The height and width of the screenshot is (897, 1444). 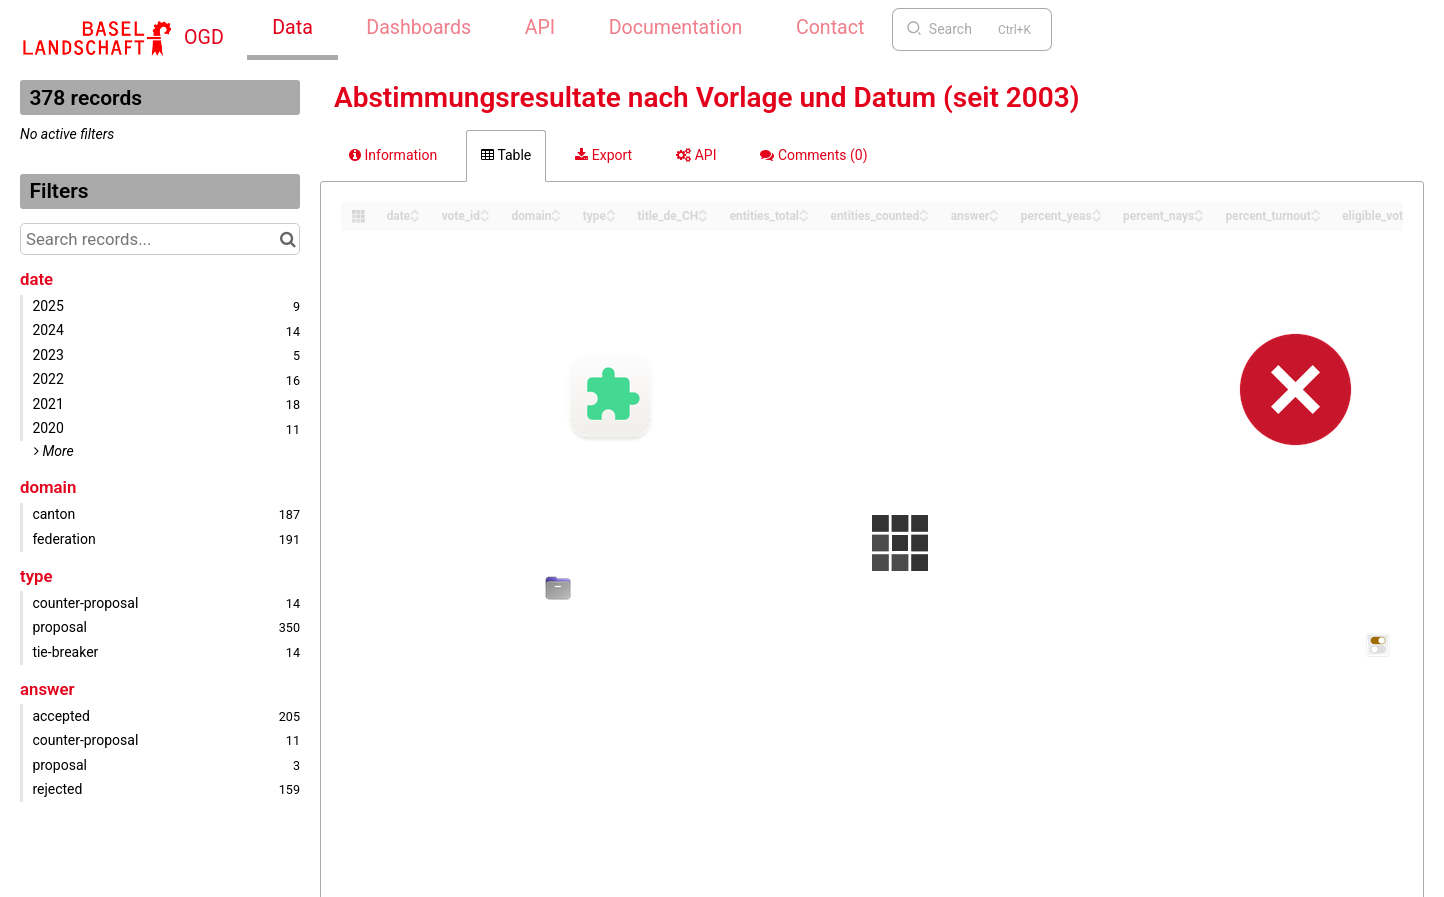 I want to click on open the nautilus file manager, so click(x=558, y=588).